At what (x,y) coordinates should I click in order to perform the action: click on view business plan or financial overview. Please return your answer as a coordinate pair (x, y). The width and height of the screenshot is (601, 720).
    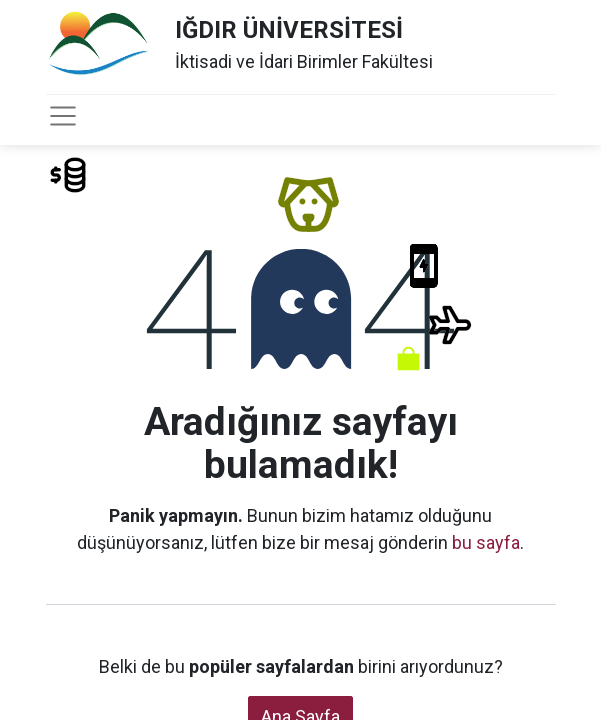
    Looking at the image, I should click on (68, 175).